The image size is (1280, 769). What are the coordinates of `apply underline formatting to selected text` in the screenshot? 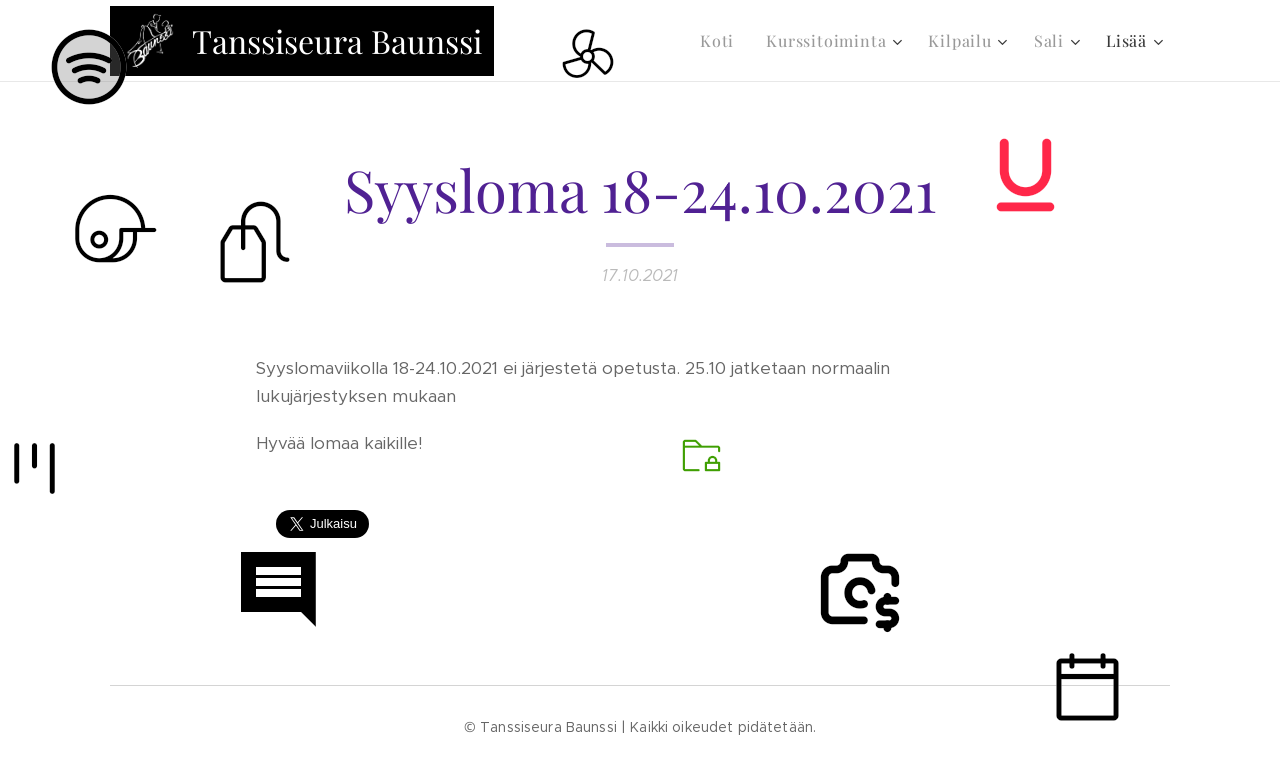 It's located at (1025, 170).